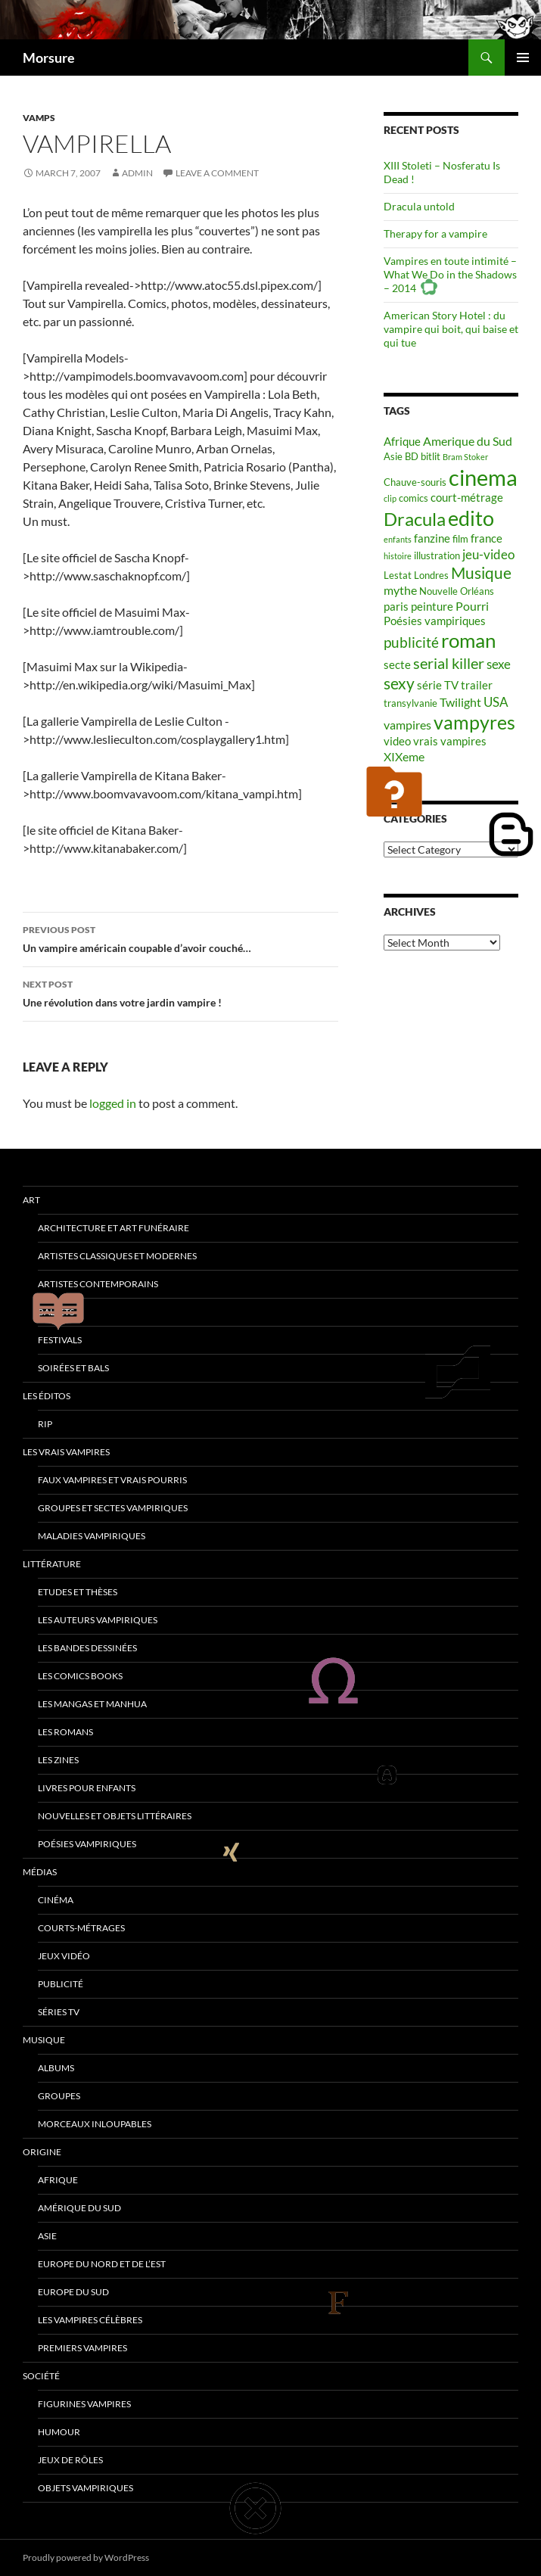  Describe the element at coordinates (458, 1372) in the screenshot. I see `open the Brex financial management app` at that location.